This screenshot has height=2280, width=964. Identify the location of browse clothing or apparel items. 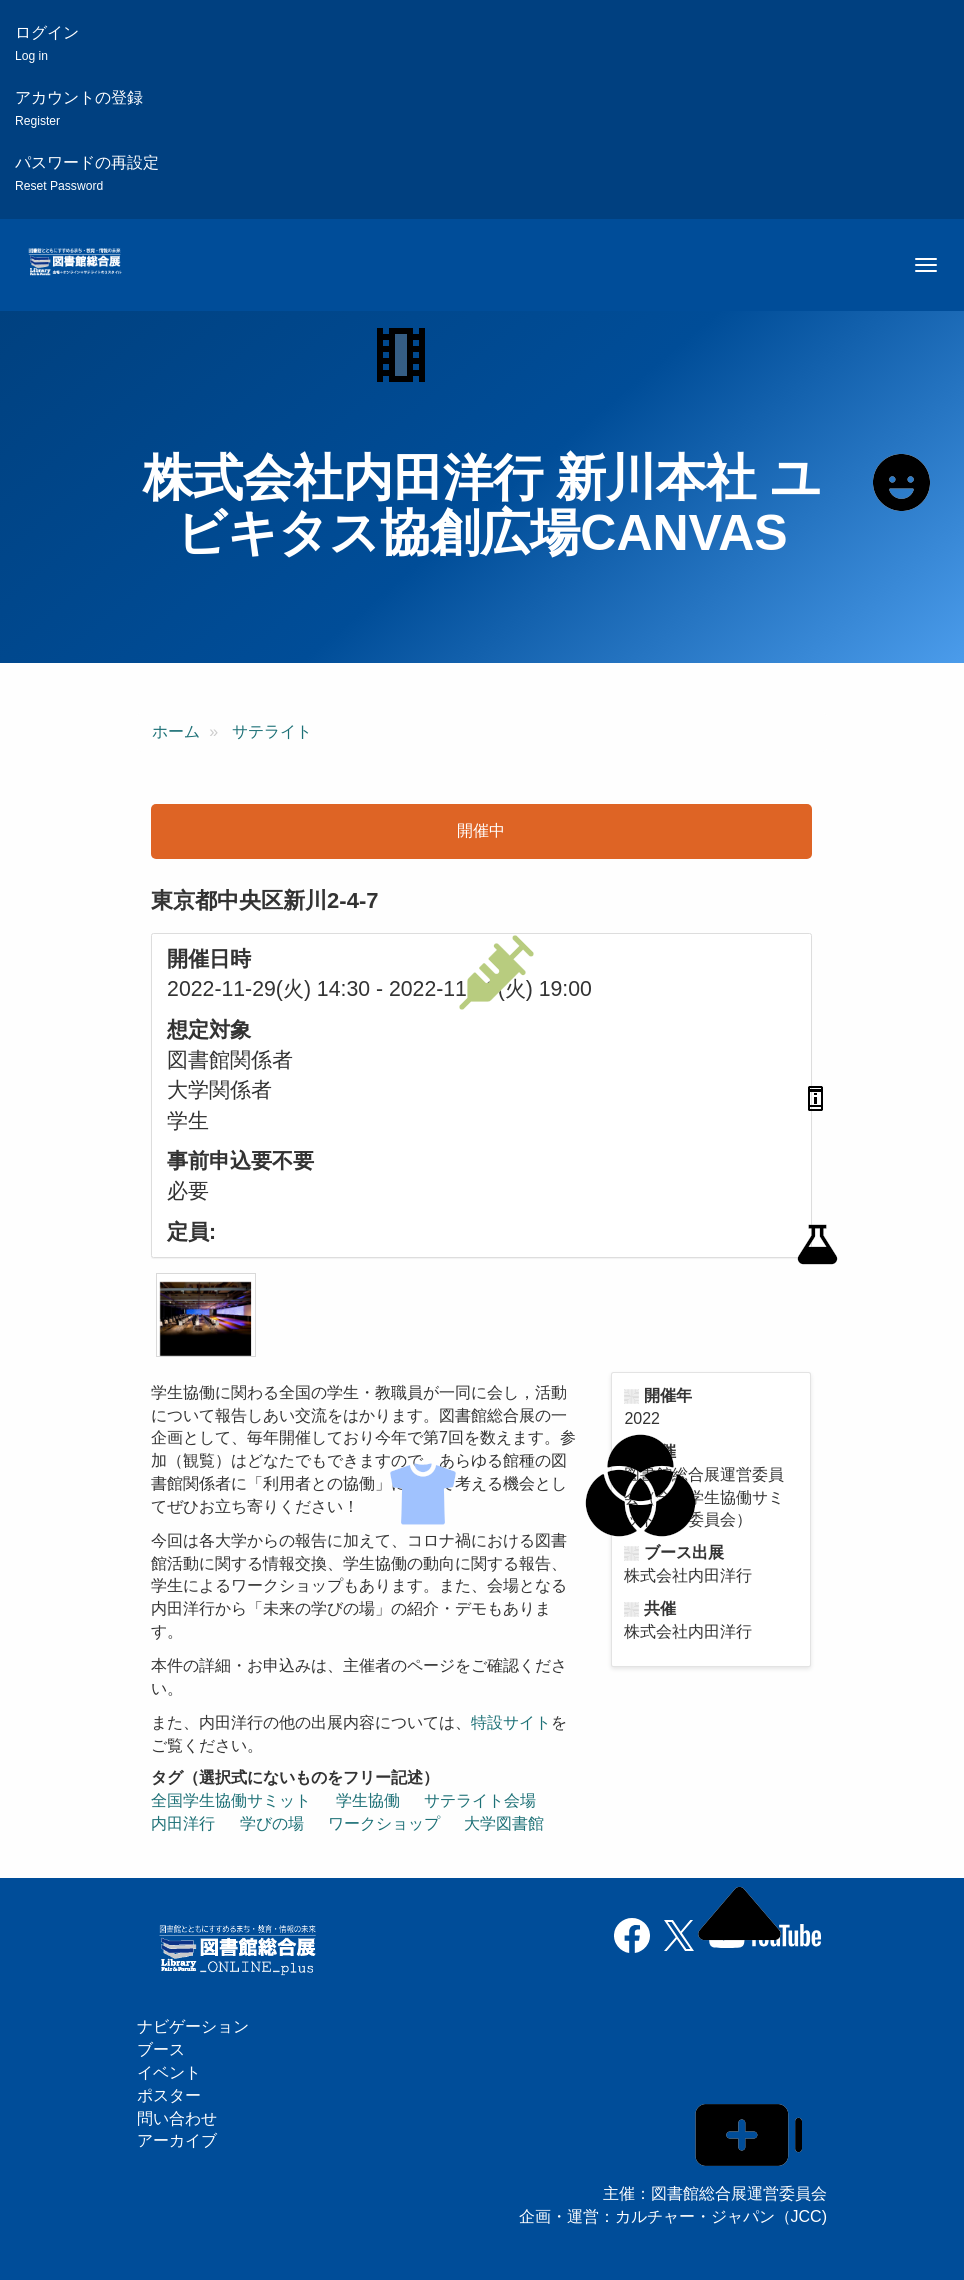
(423, 1494).